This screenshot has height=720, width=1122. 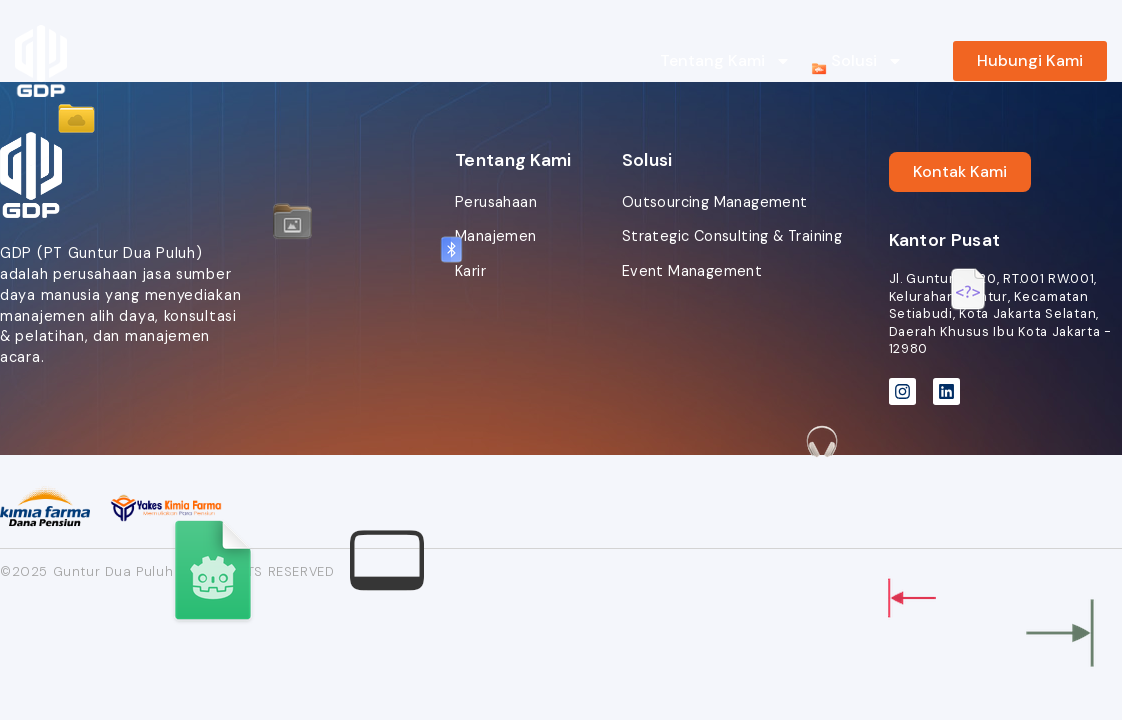 I want to click on access cloud-synced files and documents, so click(x=76, y=118).